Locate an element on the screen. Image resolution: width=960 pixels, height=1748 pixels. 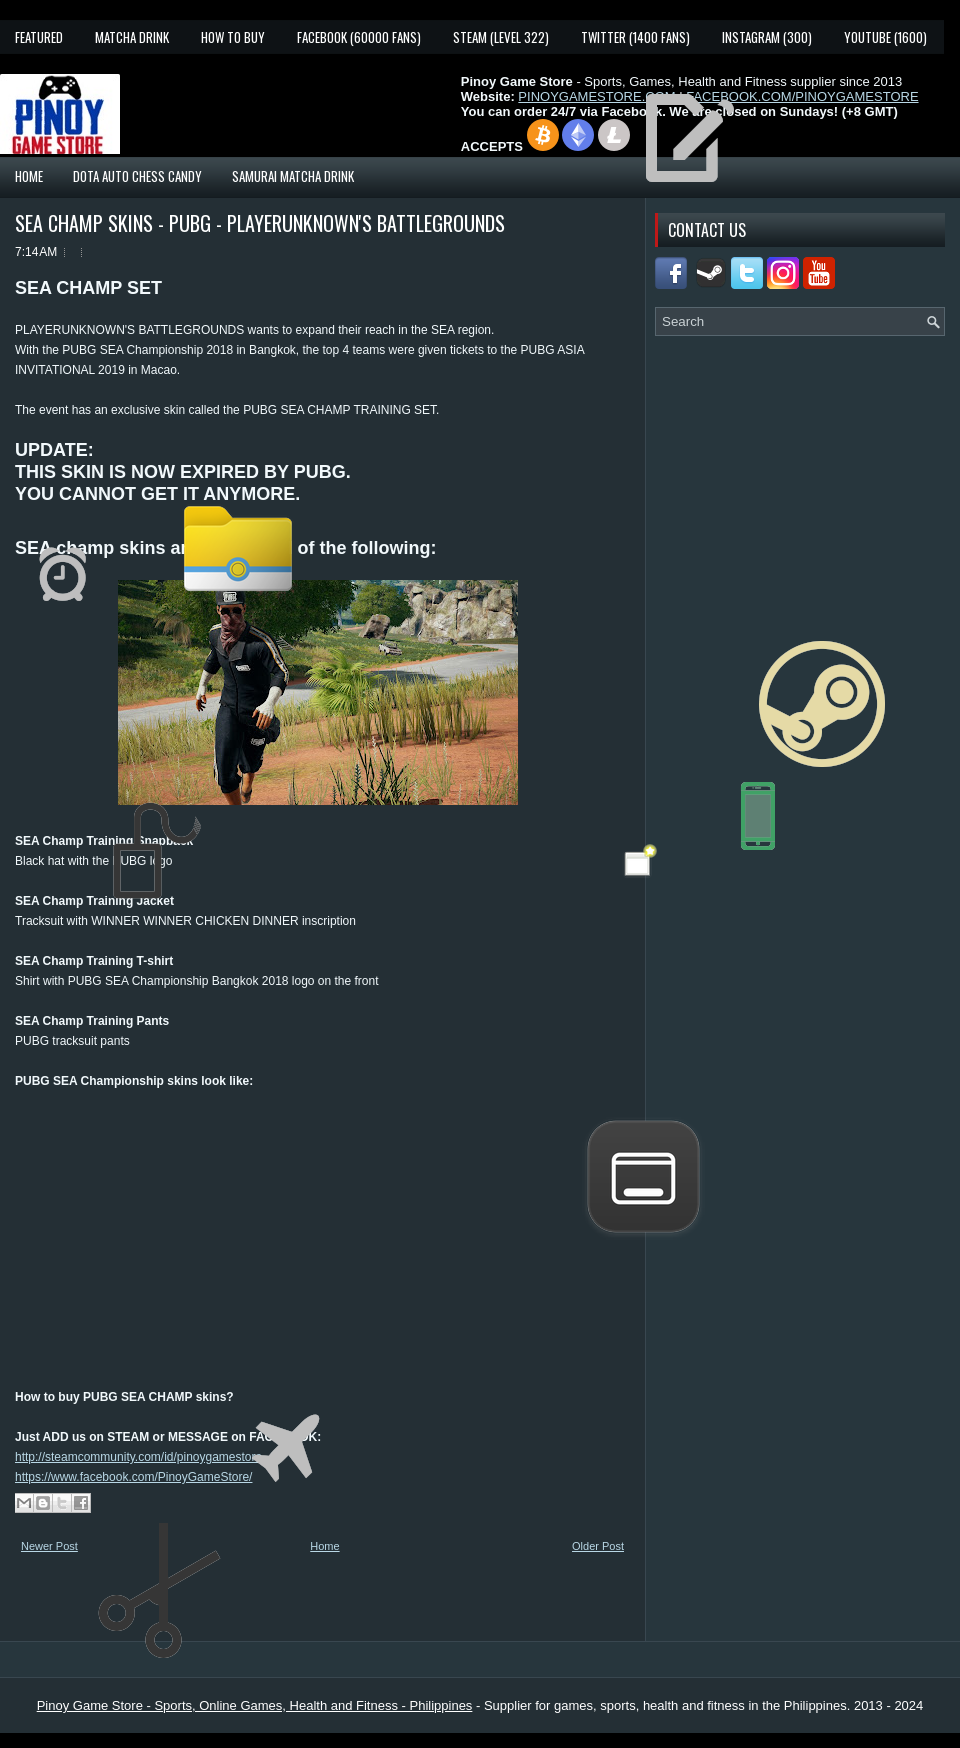
open steam gaming platform is located at coordinates (822, 704).